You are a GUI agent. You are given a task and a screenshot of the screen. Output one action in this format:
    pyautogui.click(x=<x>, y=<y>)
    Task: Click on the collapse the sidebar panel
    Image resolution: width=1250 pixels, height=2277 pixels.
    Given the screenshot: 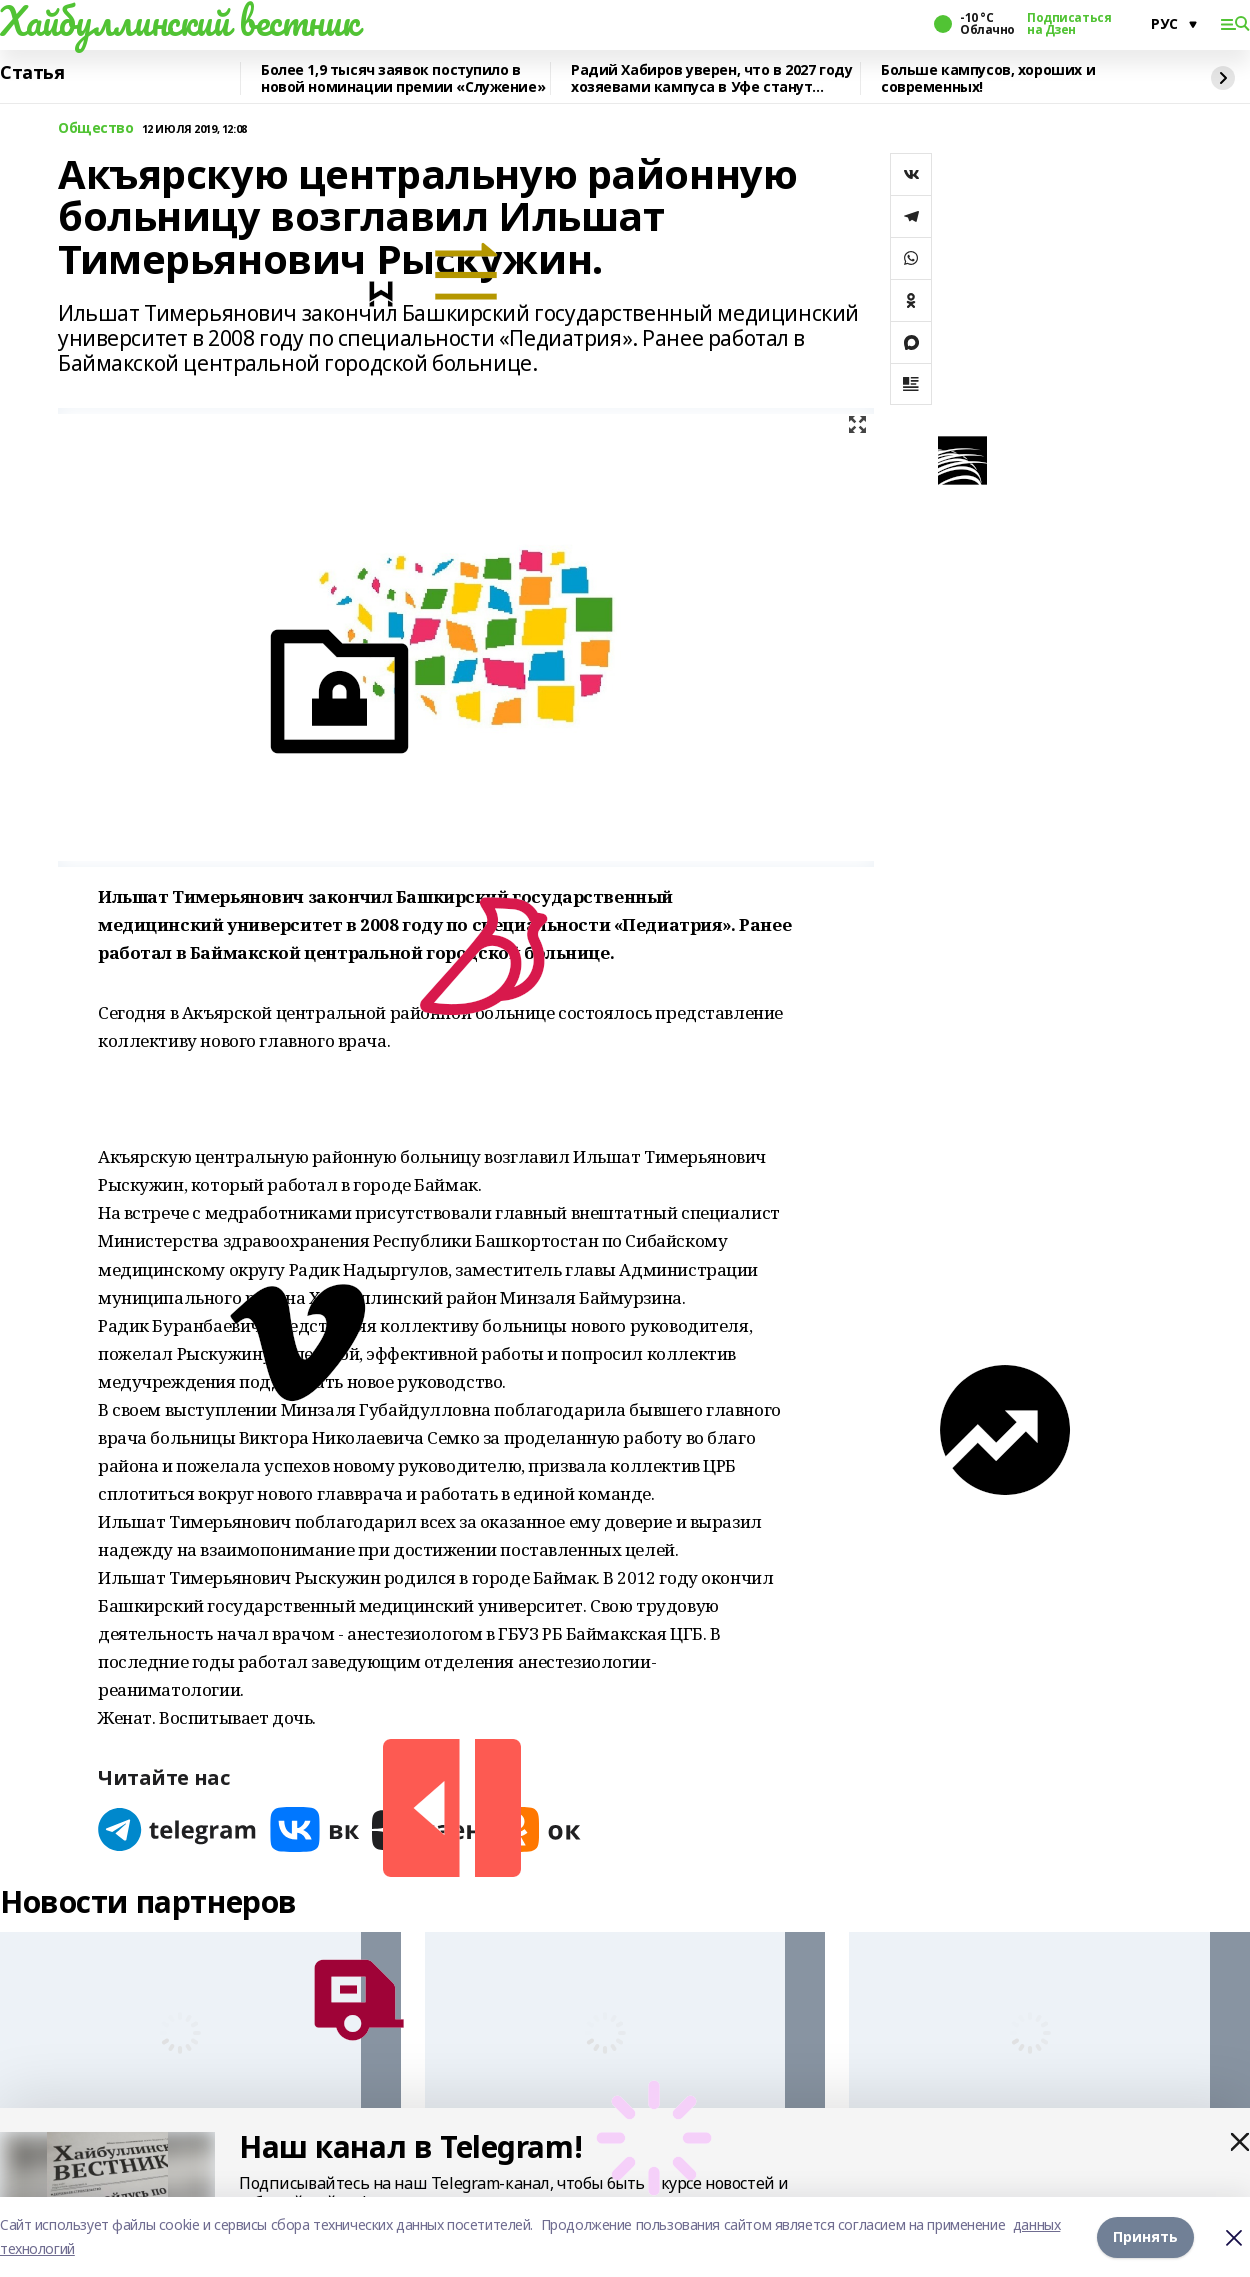 What is the action you would take?
    pyautogui.click(x=452, y=1808)
    